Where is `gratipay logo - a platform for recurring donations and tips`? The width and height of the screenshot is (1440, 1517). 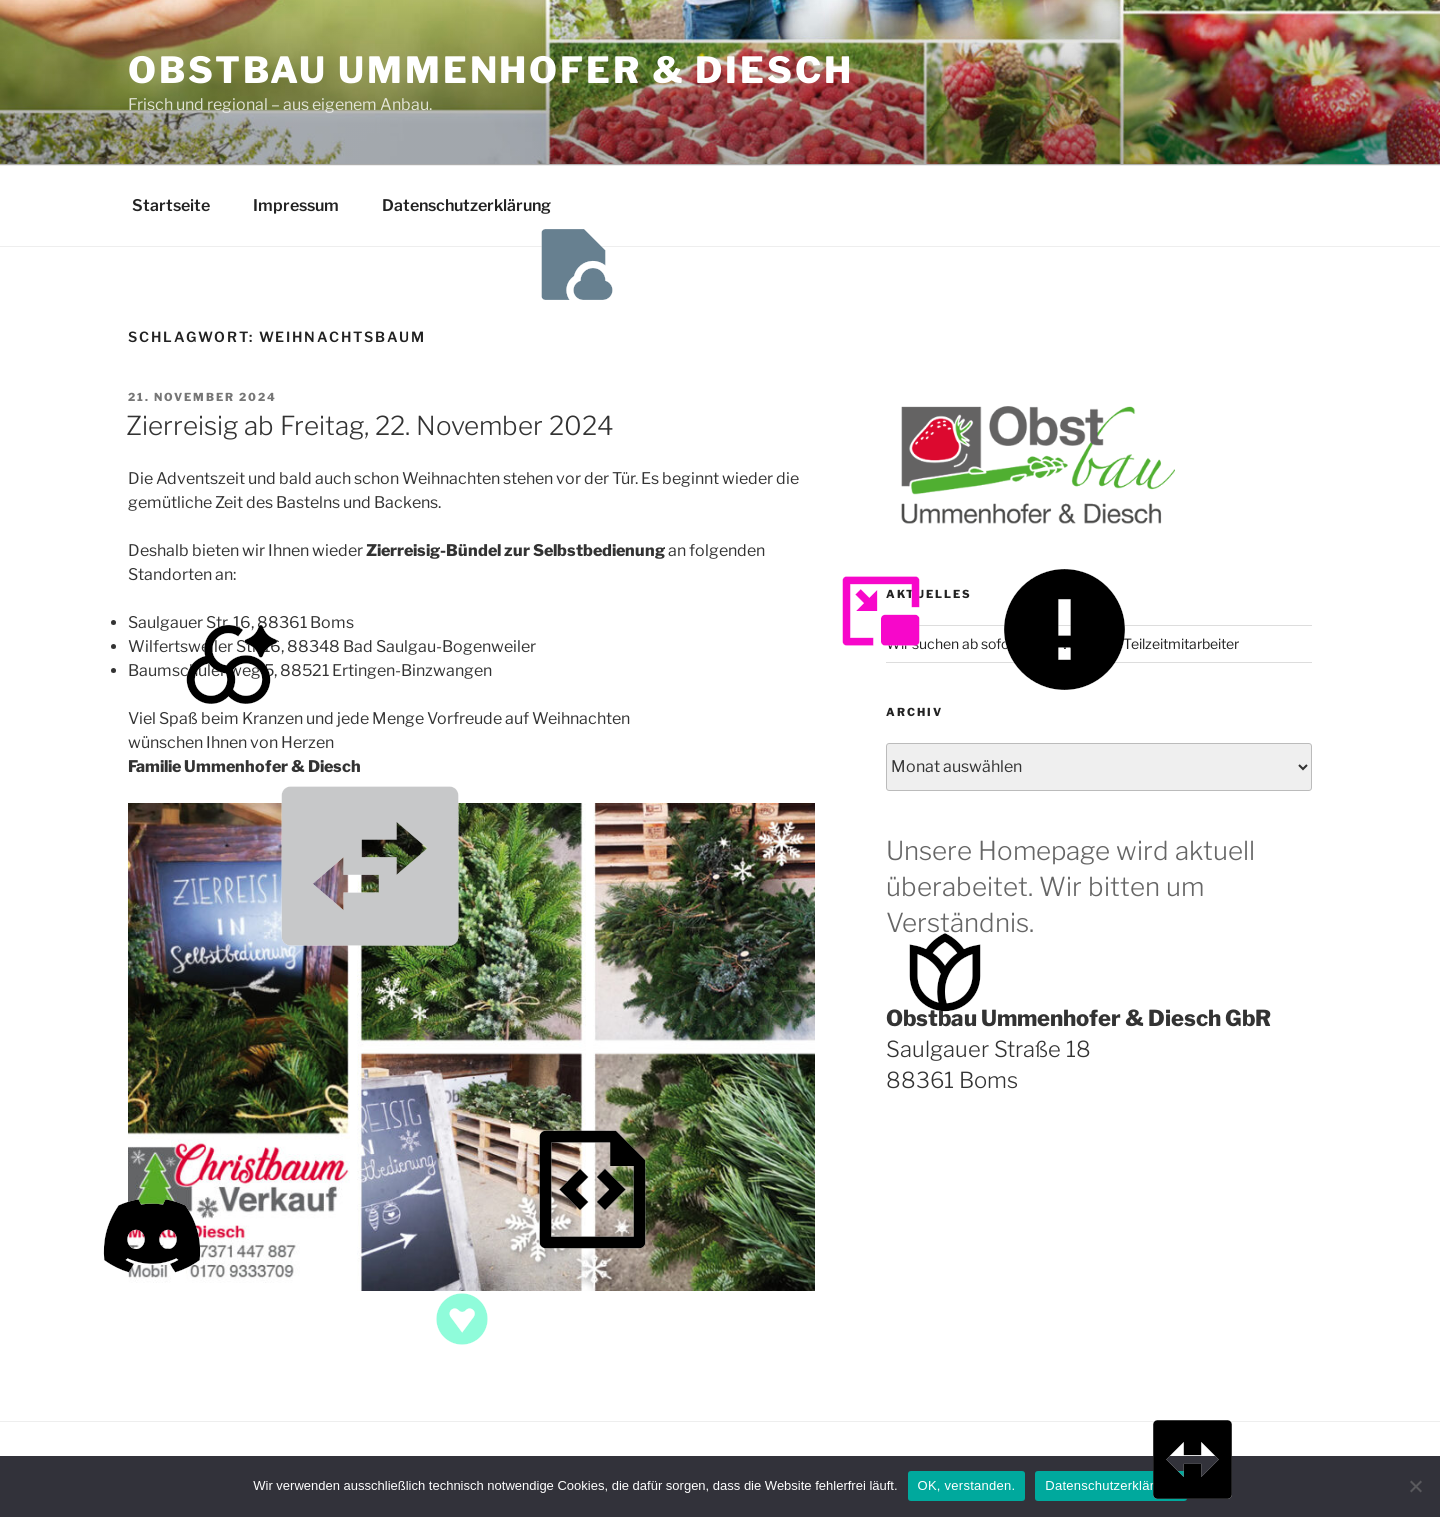 gratipay logo - a platform for recurring donations and tips is located at coordinates (462, 1319).